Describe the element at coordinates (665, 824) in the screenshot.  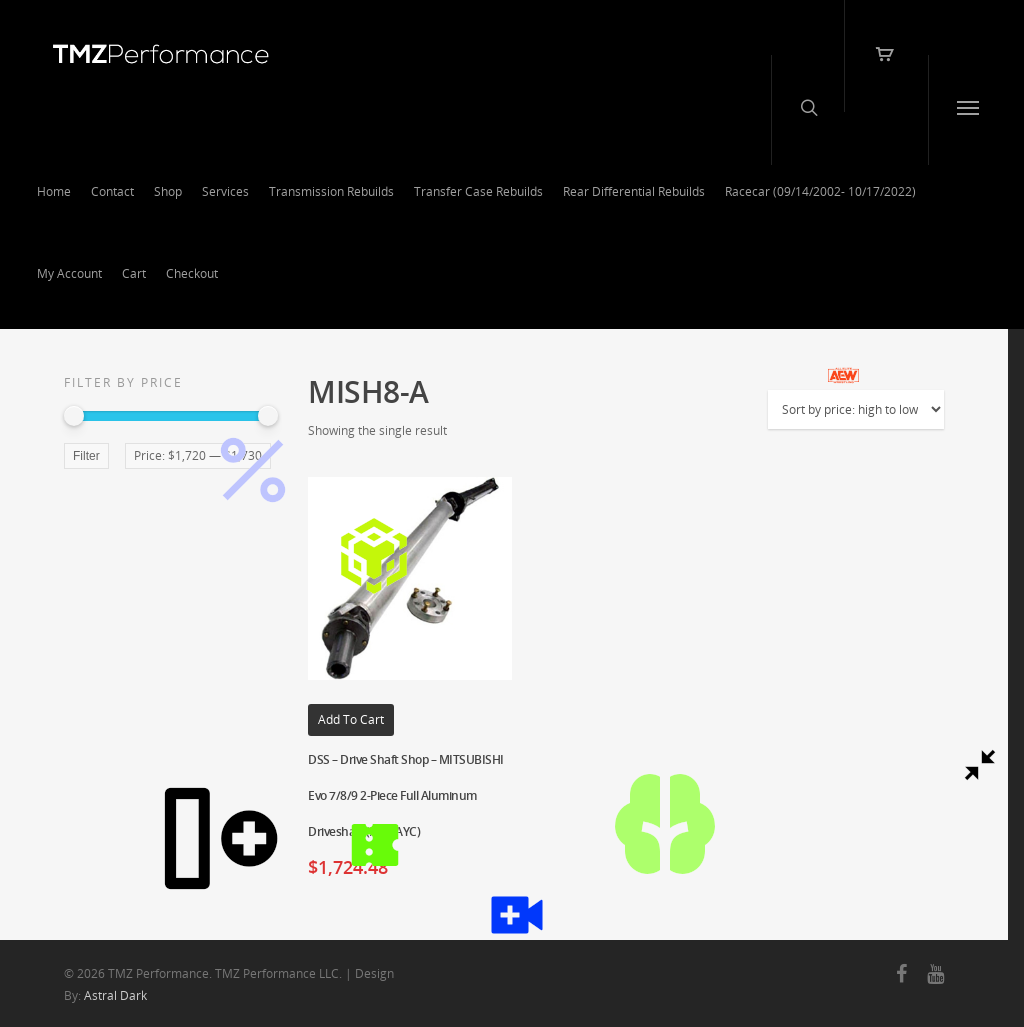
I see `access AI or smart features` at that location.